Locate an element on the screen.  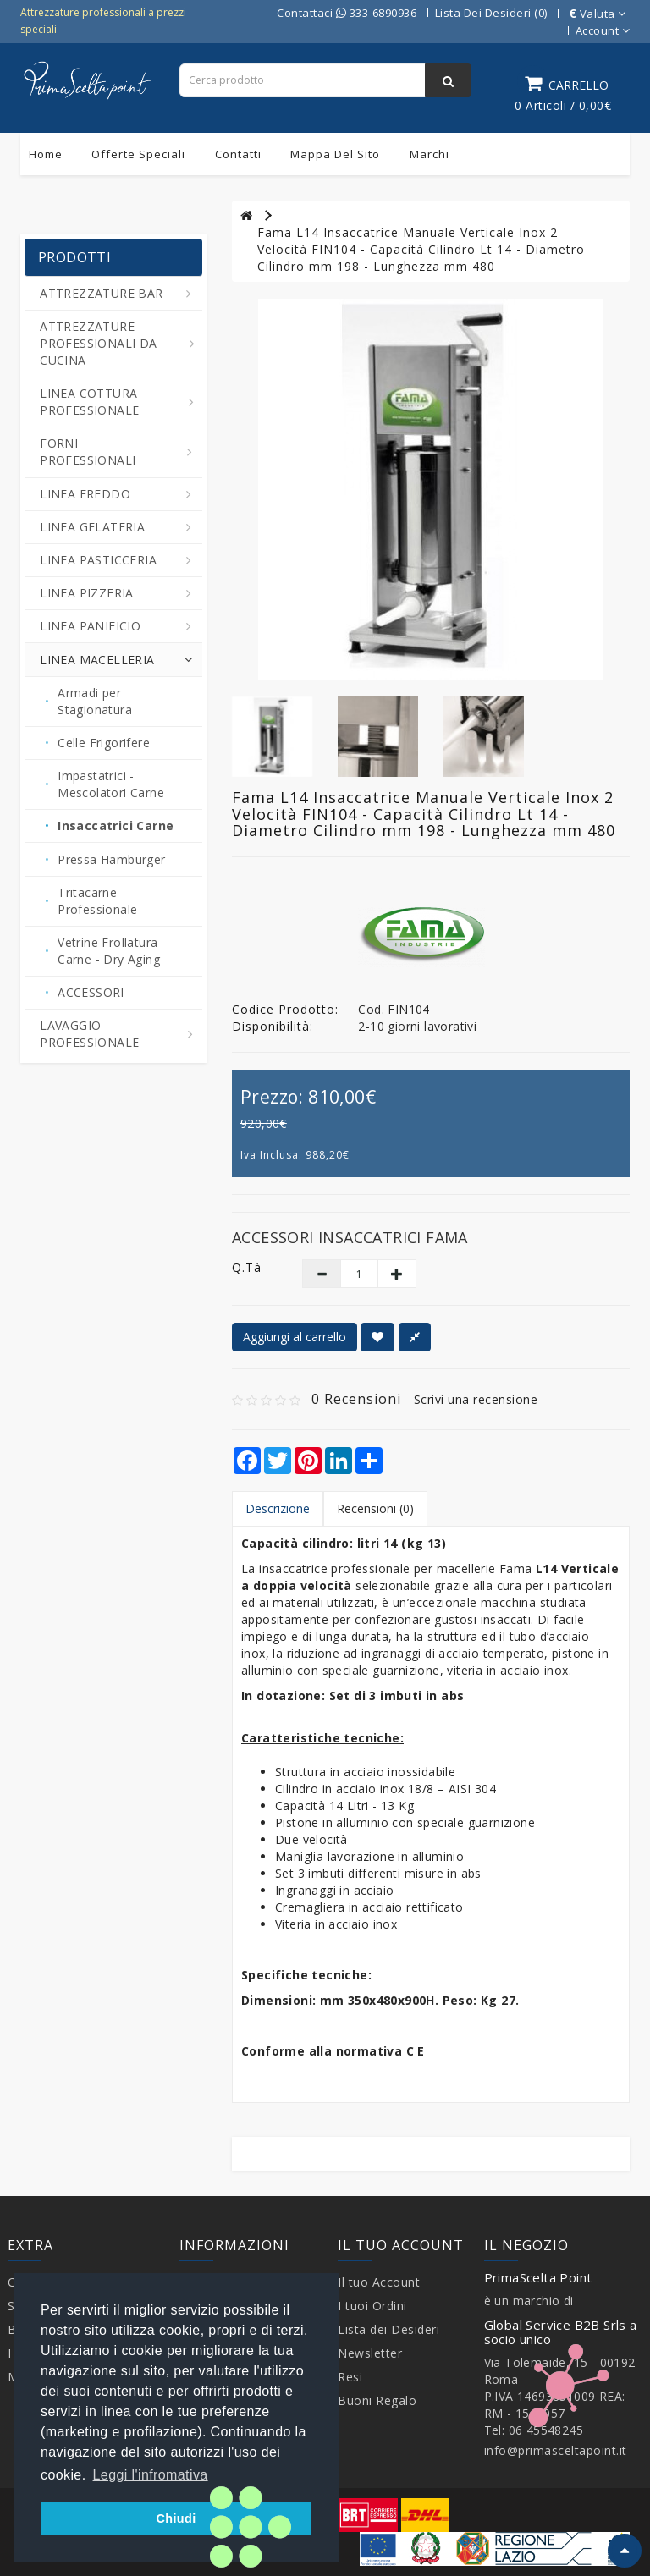
open the mubi streaming app is located at coordinates (251, 2527).